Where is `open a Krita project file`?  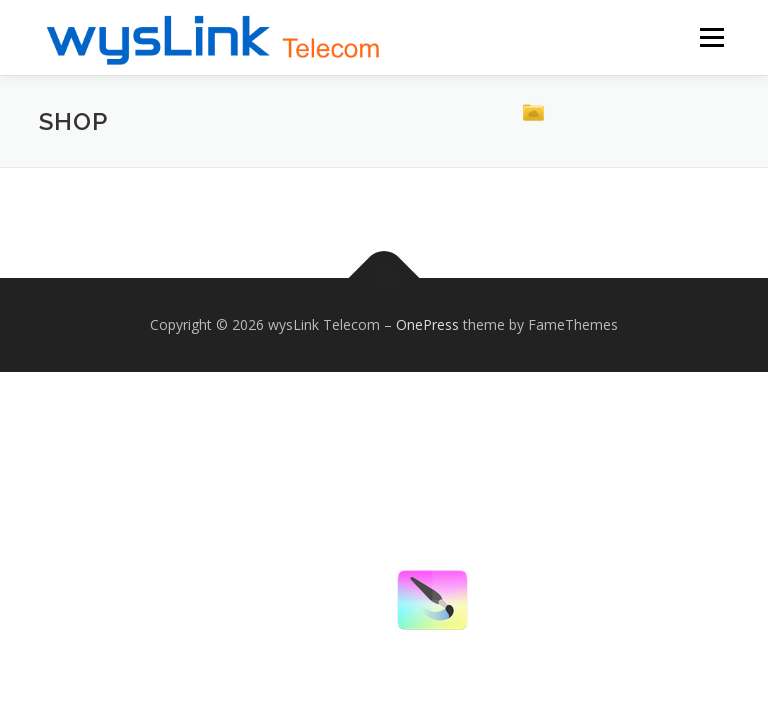
open a Krita project file is located at coordinates (432, 597).